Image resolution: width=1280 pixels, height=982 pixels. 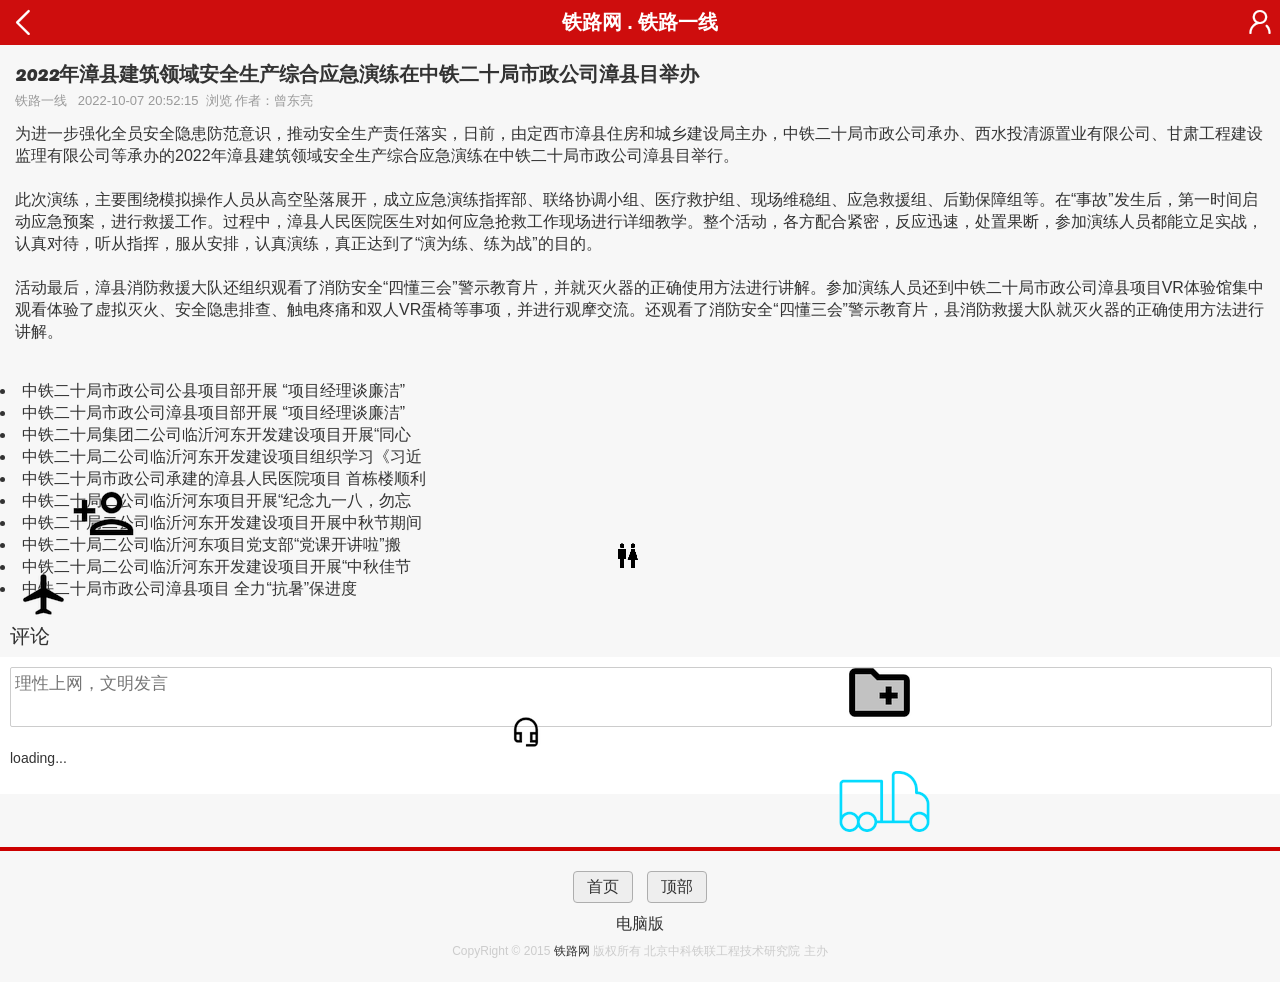 I want to click on add a new contact, so click(x=103, y=513).